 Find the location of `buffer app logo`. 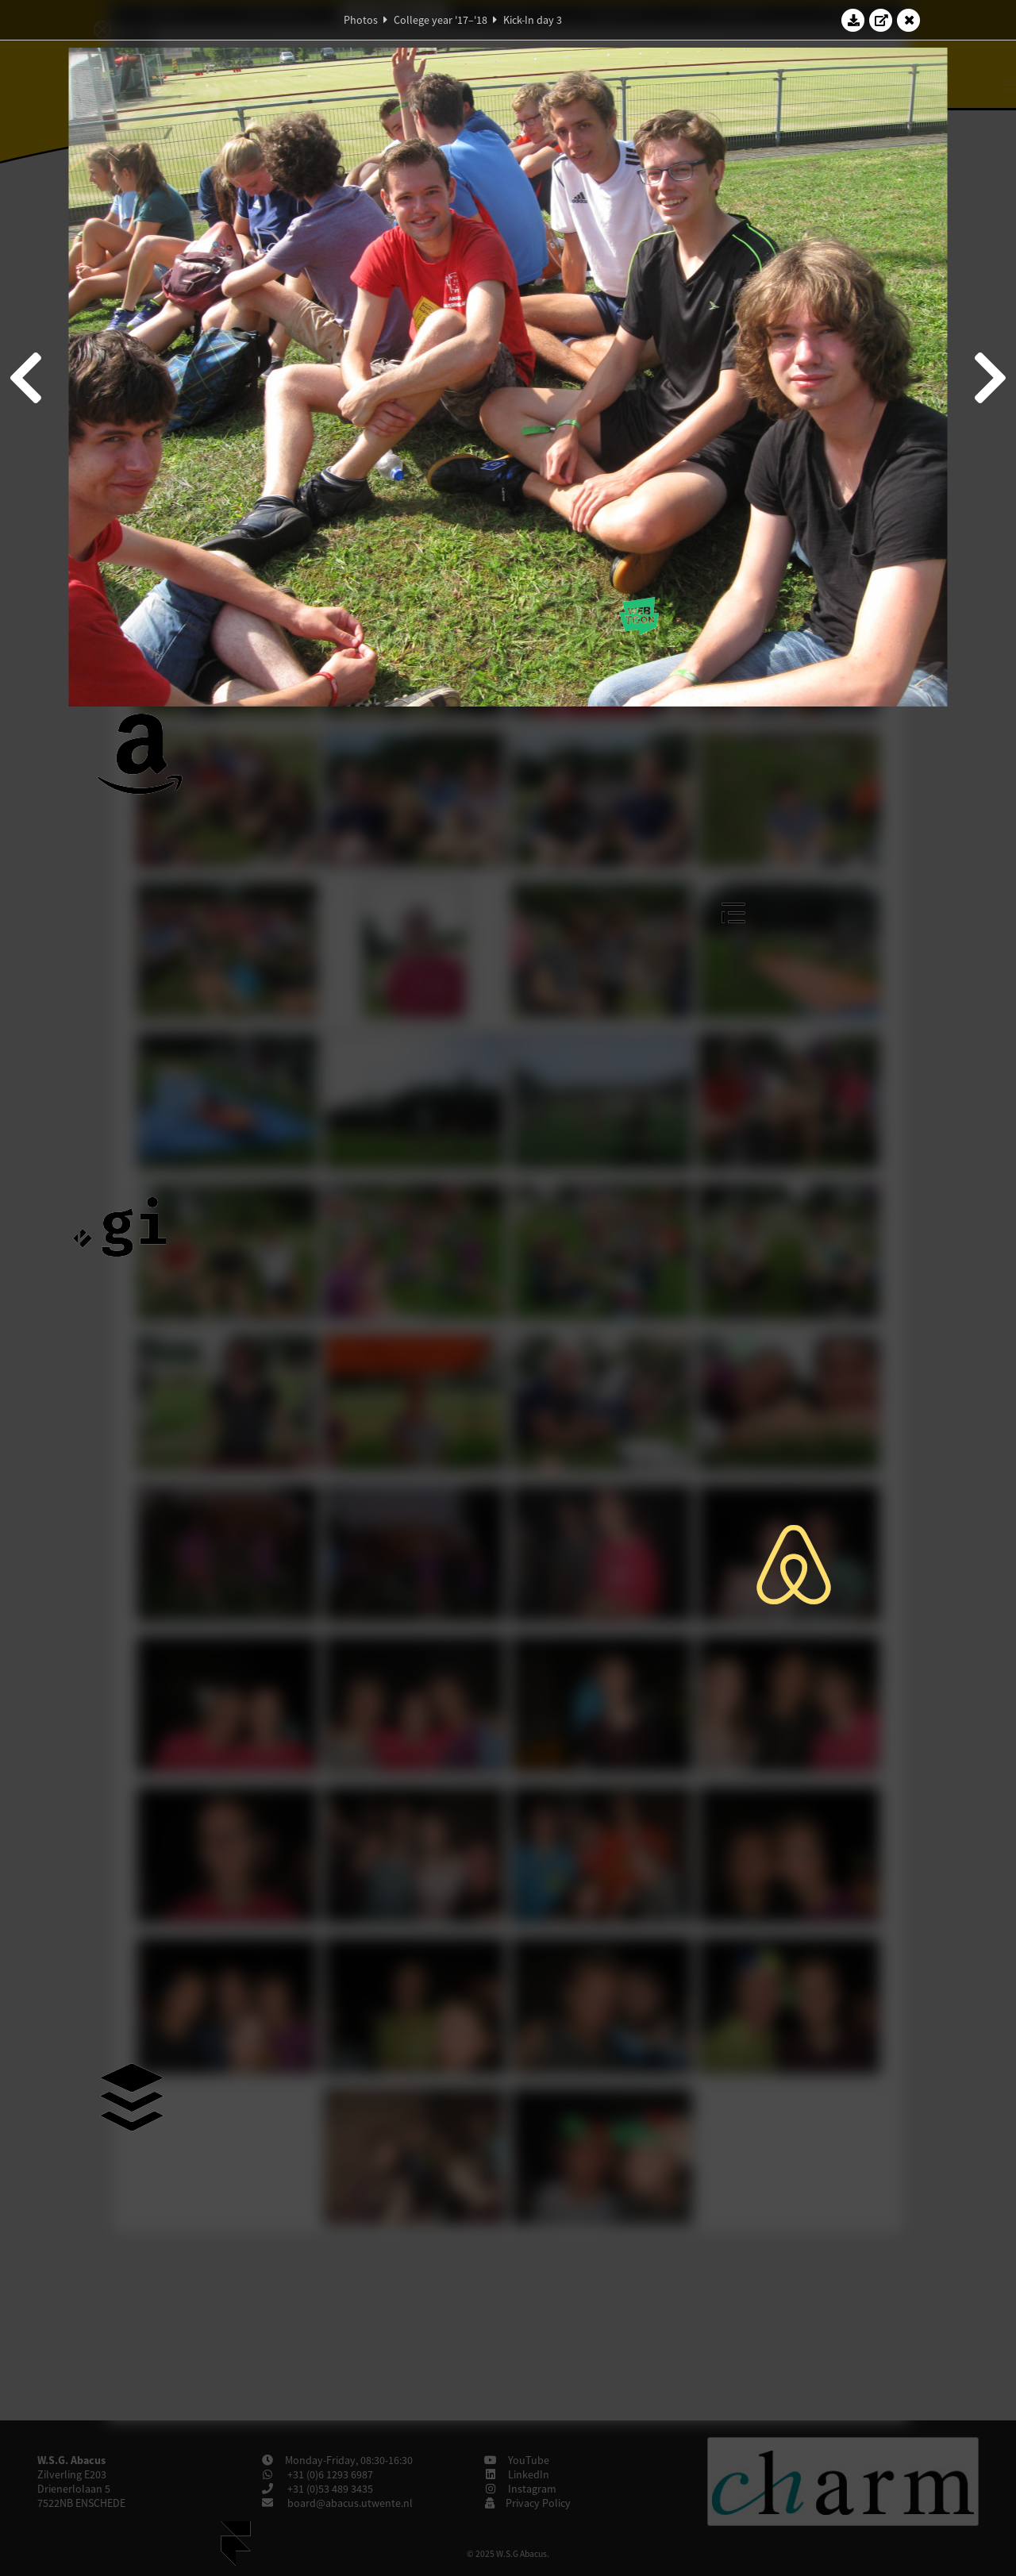

buffer app logo is located at coordinates (132, 2097).